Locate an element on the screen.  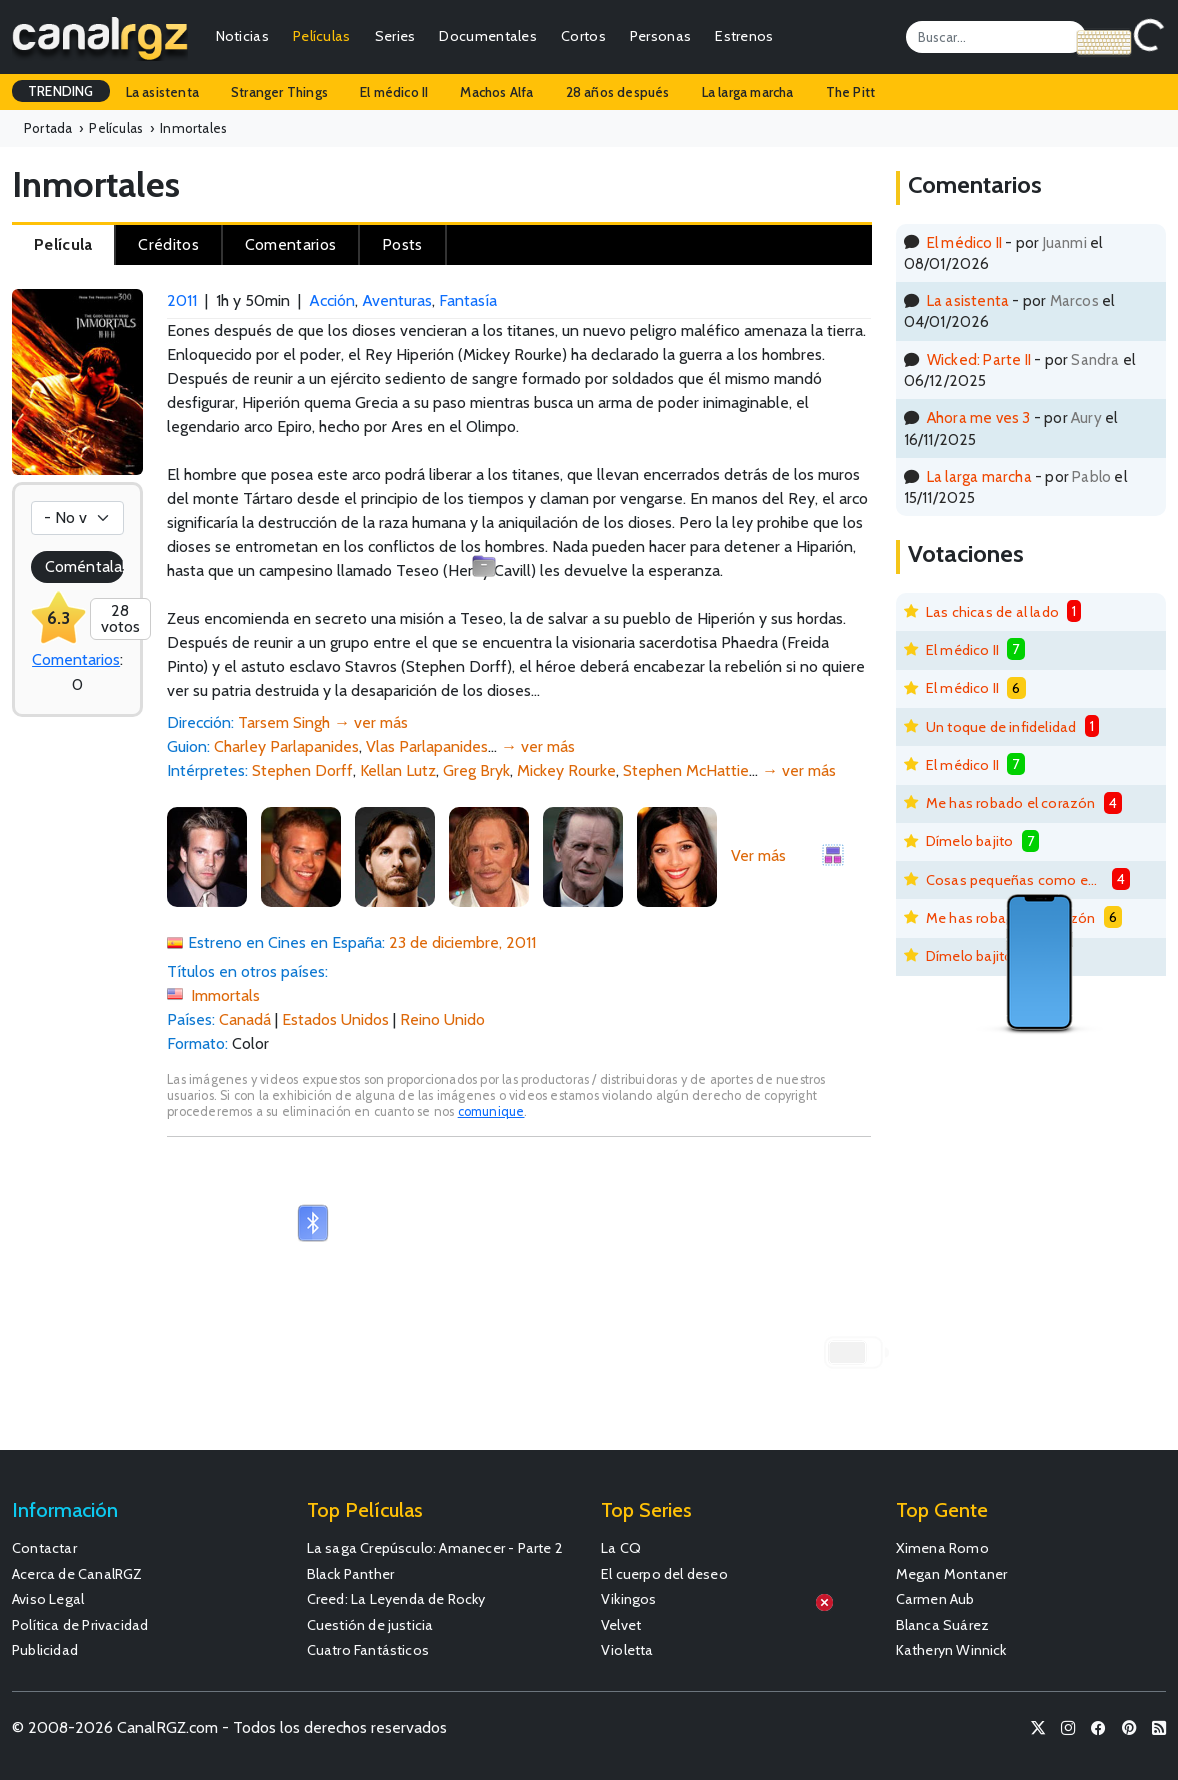
select all items in the current view is located at coordinates (833, 855).